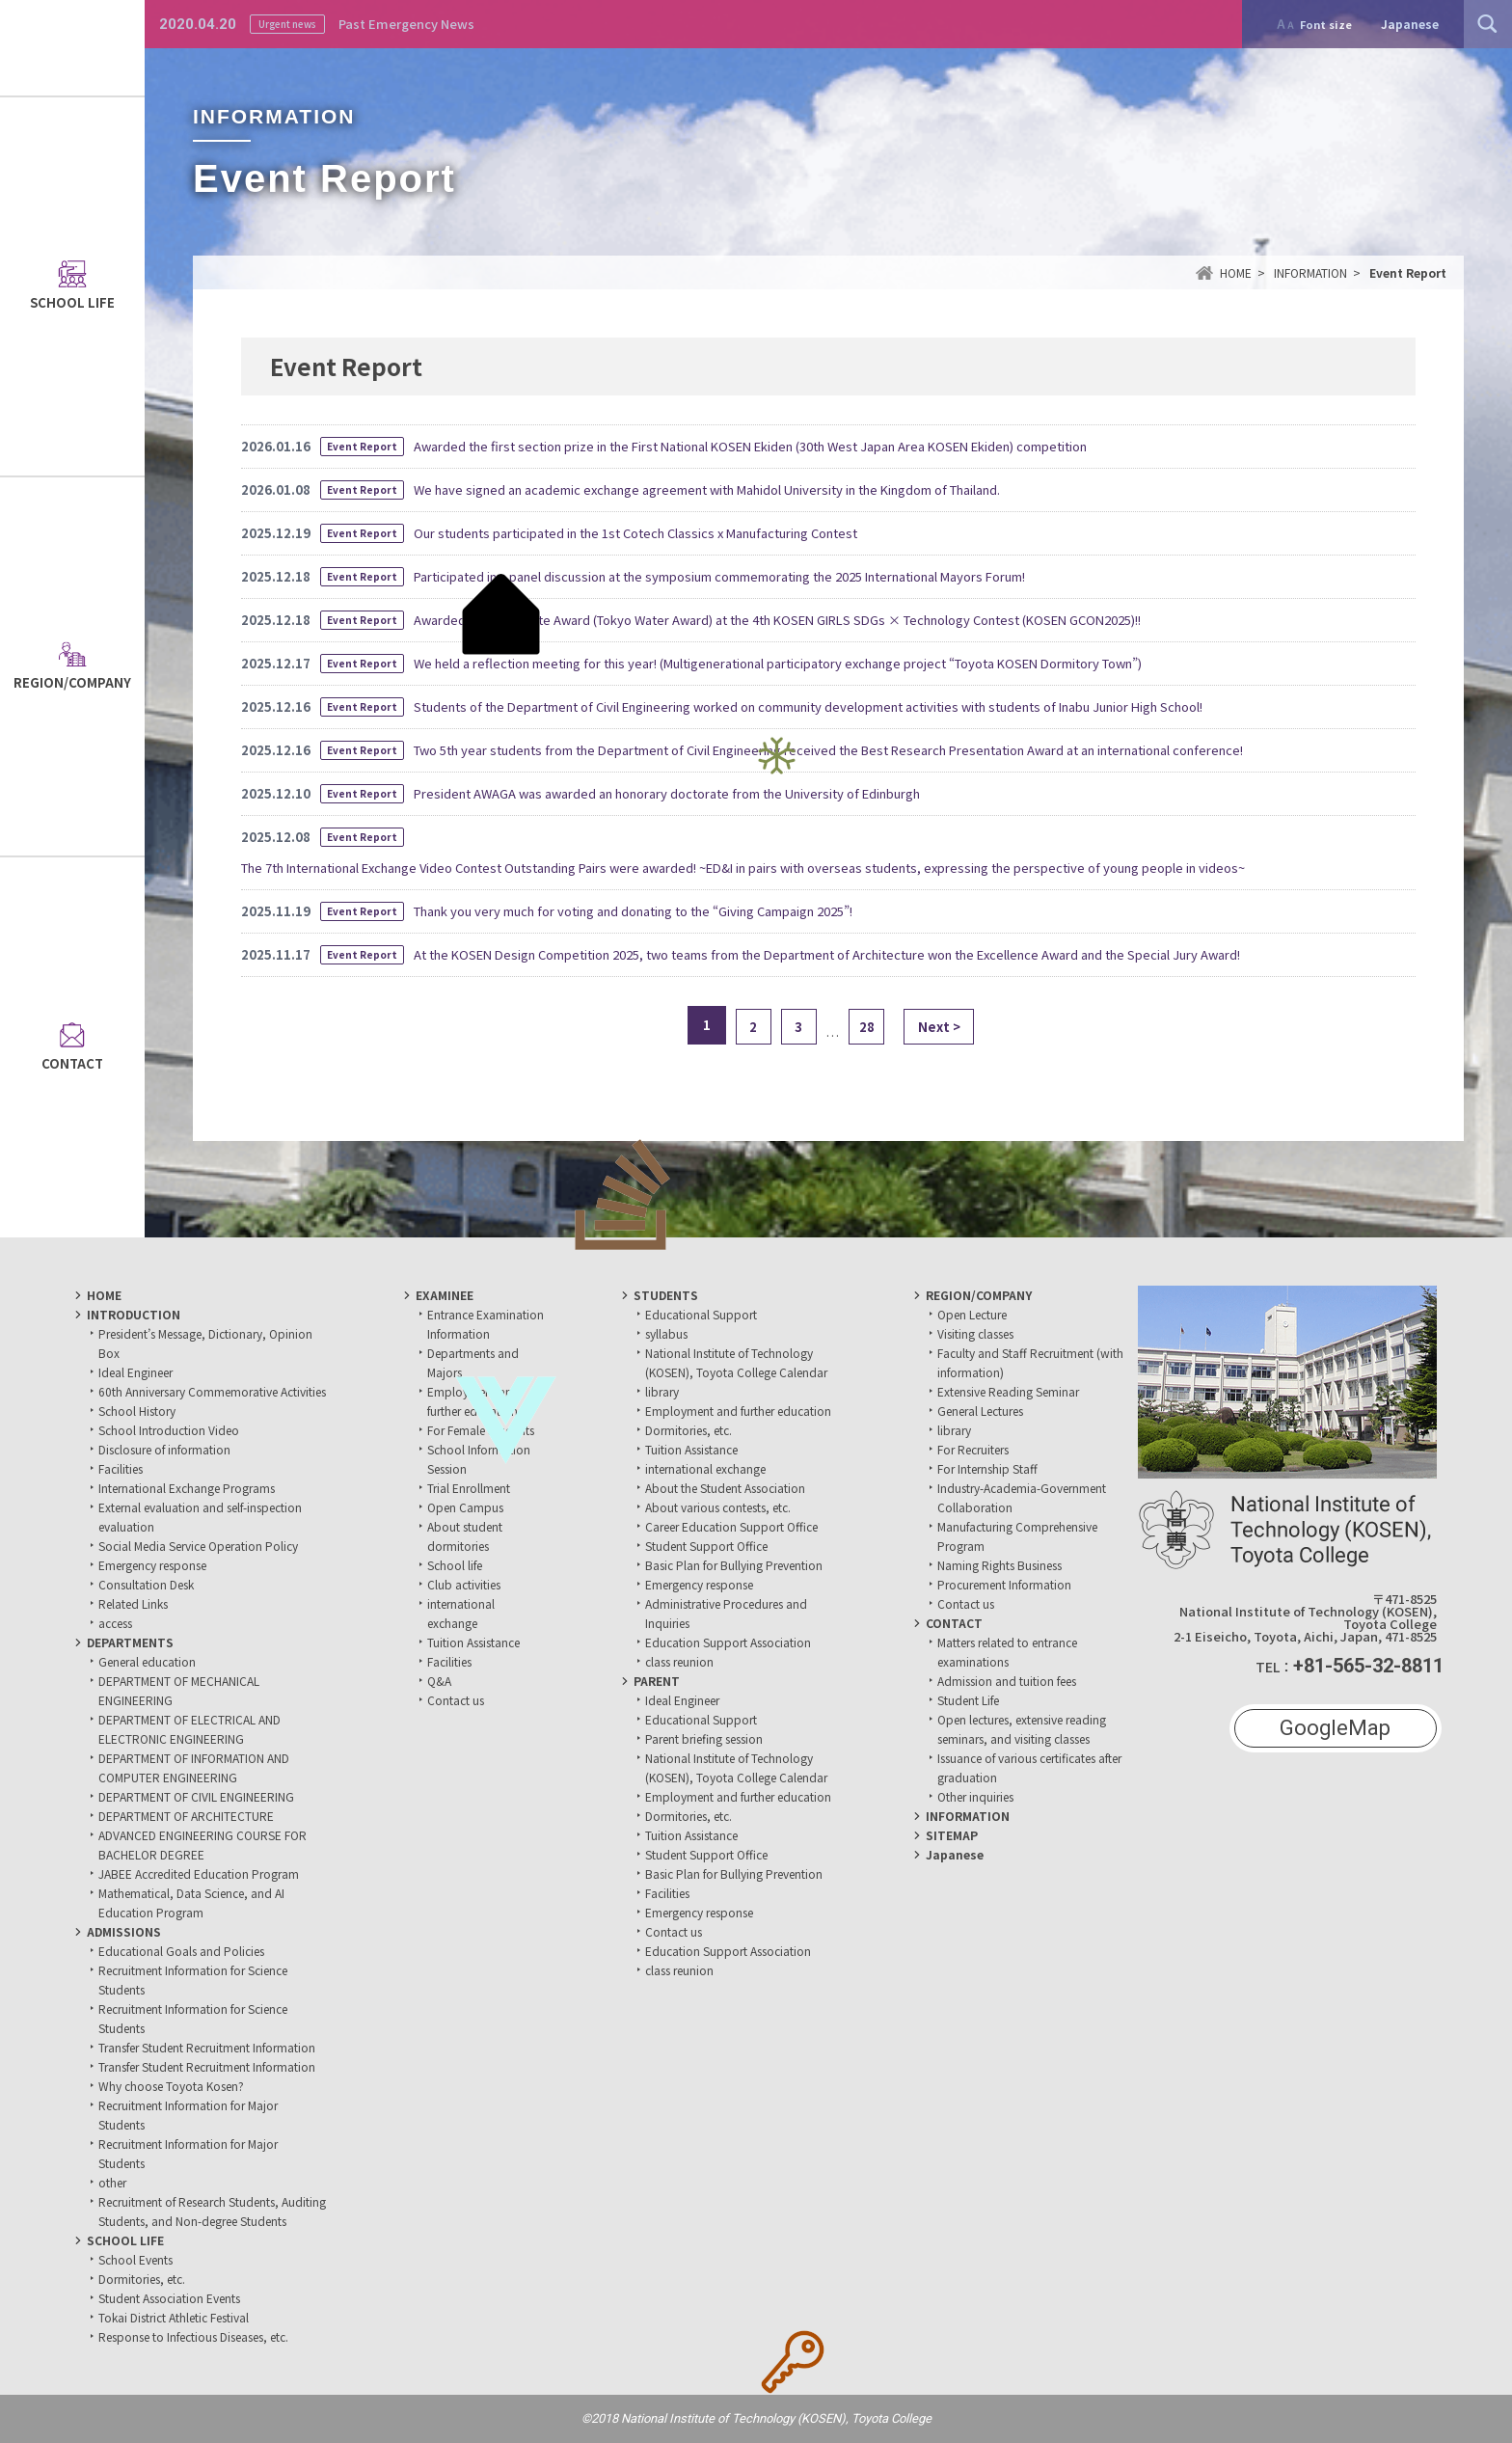 This screenshot has height=2443, width=1512. What do you see at coordinates (505, 1420) in the screenshot?
I see `Vue.js framework logo` at bounding box center [505, 1420].